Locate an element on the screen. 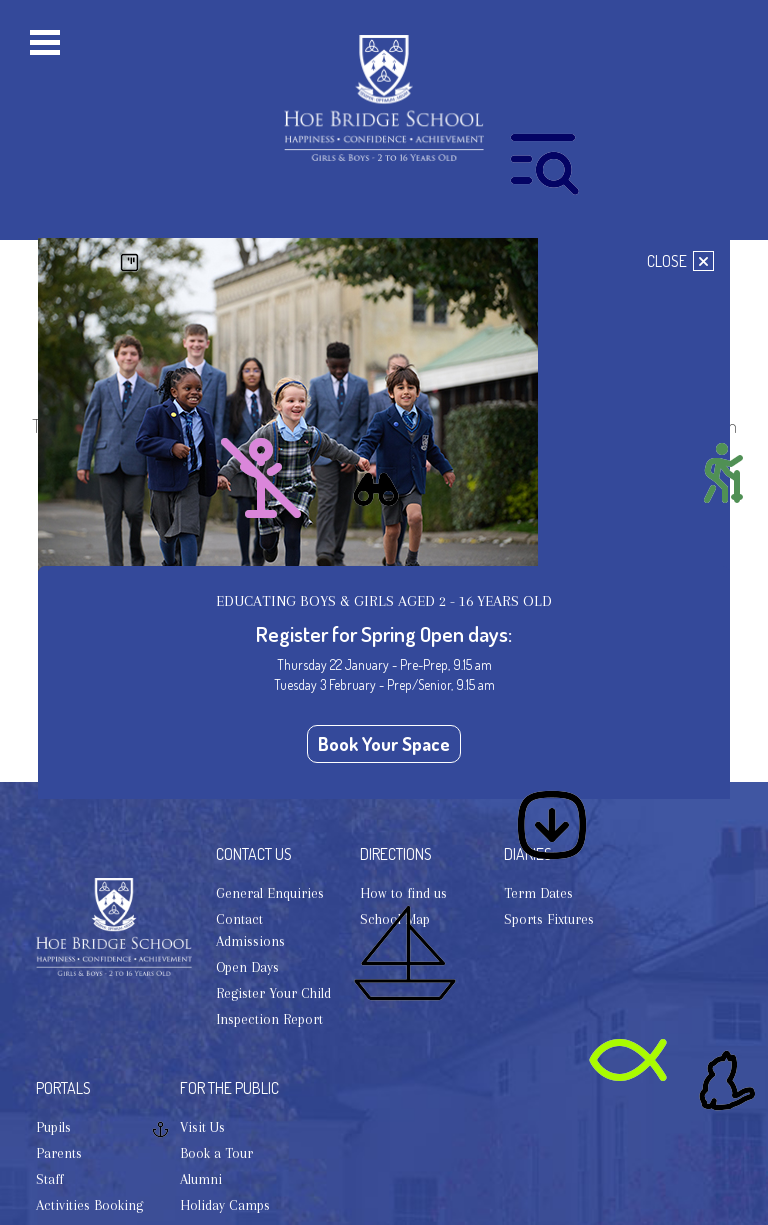 The width and height of the screenshot is (768, 1225). disable wardrobe or clothing display feature is located at coordinates (261, 478).